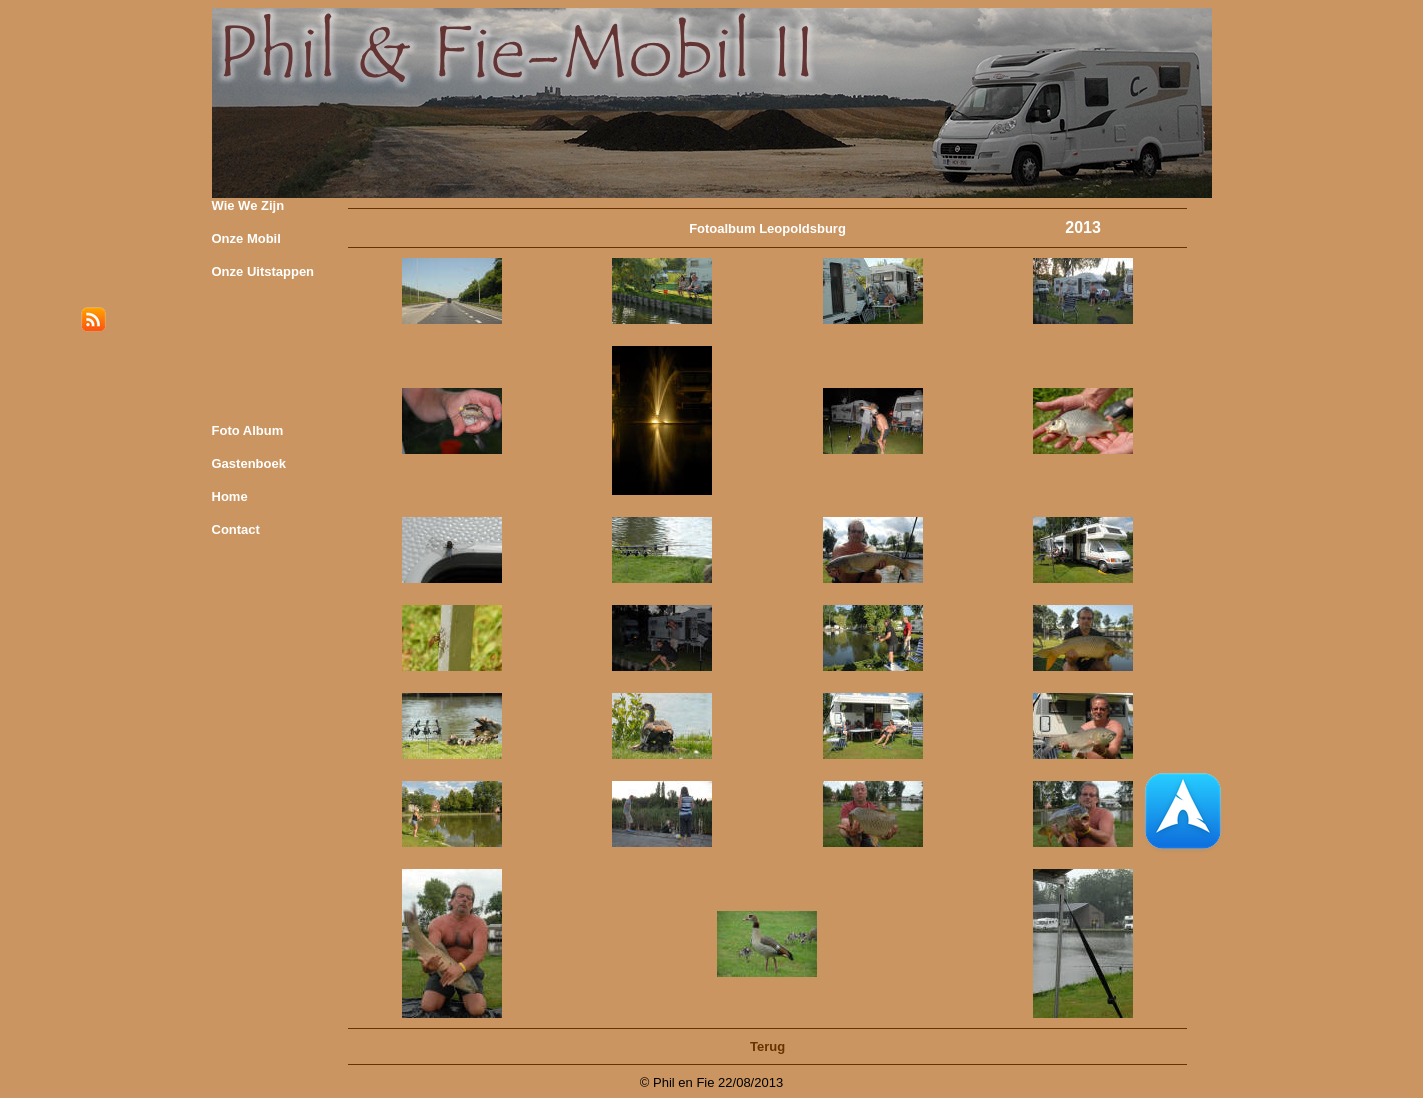  I want to click on open rss feed reader app, so click(93, 319).